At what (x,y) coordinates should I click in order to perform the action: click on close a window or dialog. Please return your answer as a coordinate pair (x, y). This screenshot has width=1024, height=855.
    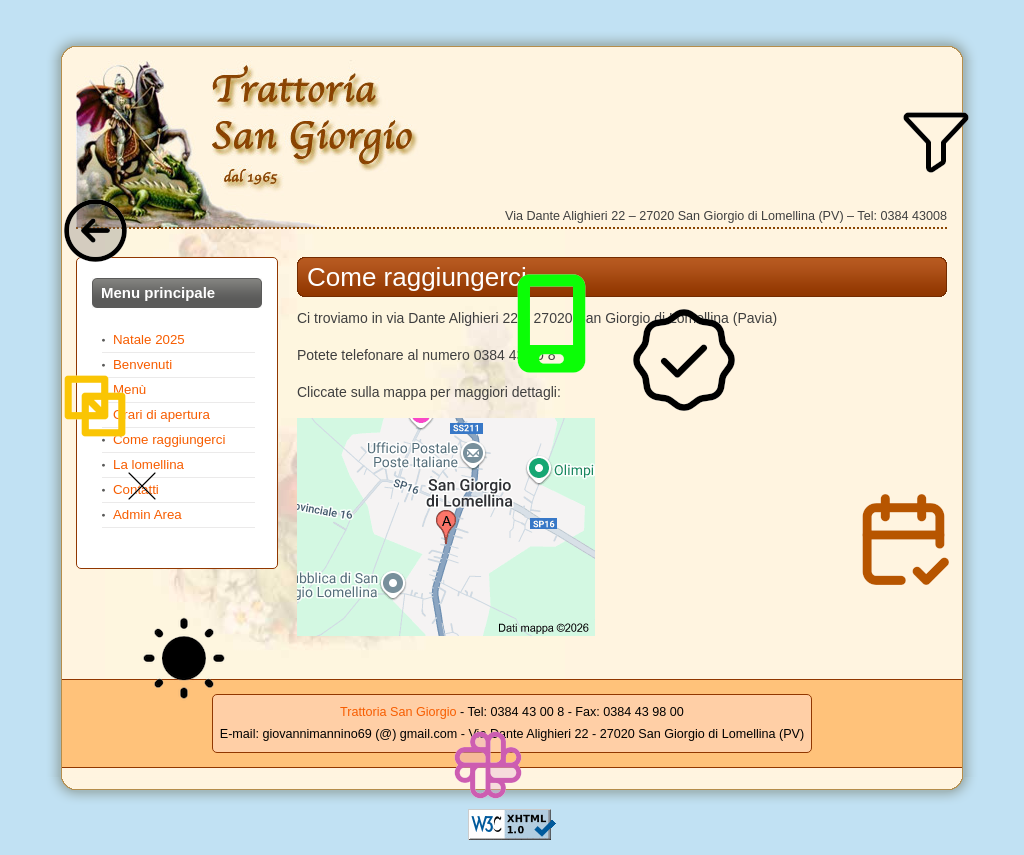
    Looking at the image, I should click on (142, 486).